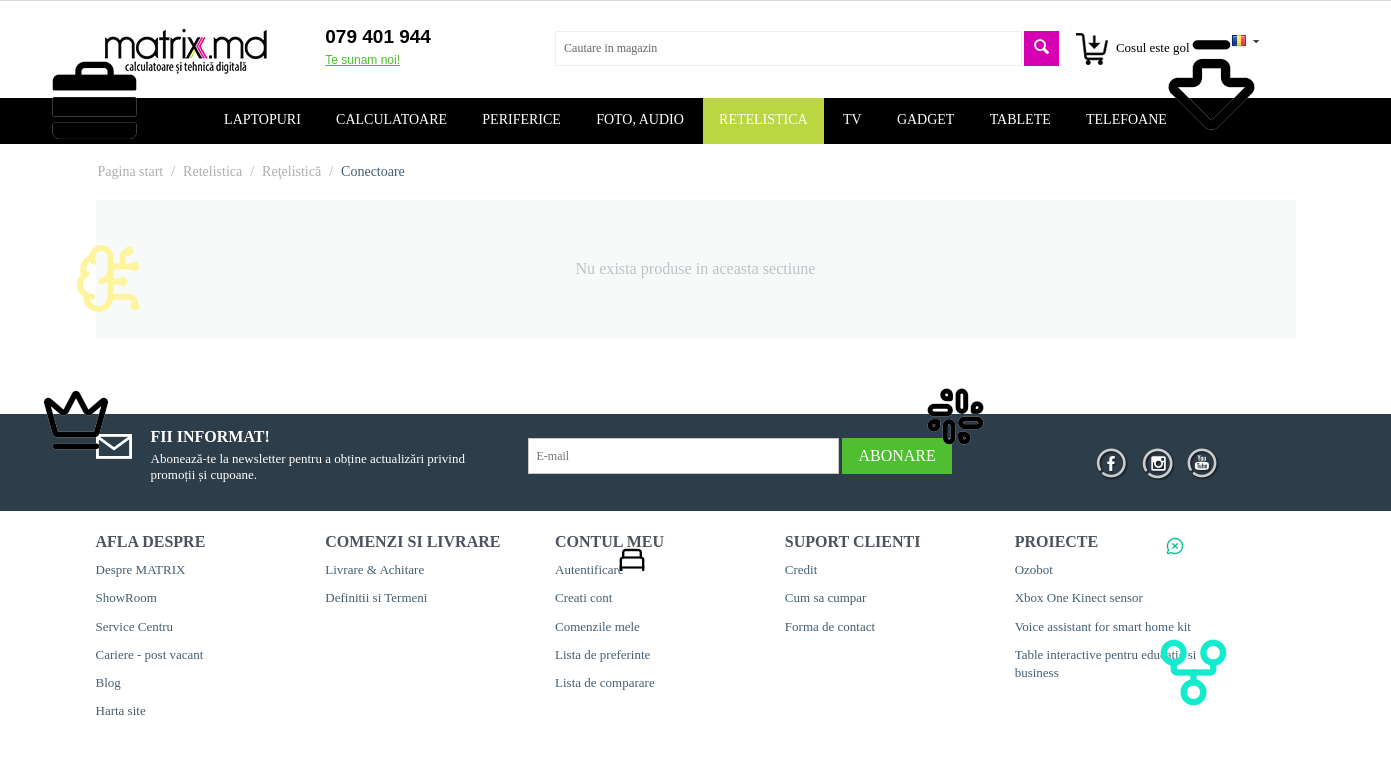 This screenshot has height=771, width=1391. I want to click on select single bed accommodation, so click(632, 560).